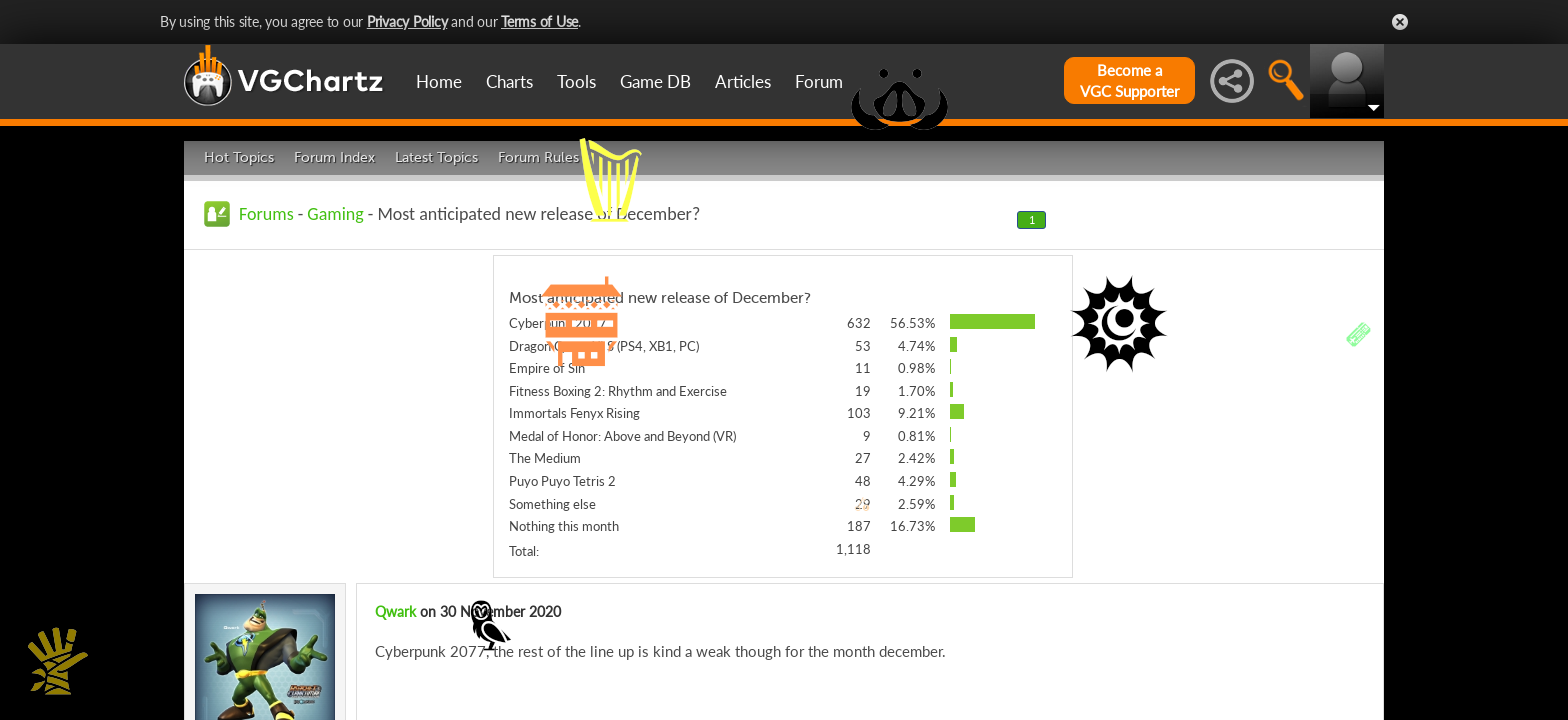  What do you see at coordinates (1358, 334) in the screenshot?
I see `view your boarding pass` at bounding box center [1358, 334].